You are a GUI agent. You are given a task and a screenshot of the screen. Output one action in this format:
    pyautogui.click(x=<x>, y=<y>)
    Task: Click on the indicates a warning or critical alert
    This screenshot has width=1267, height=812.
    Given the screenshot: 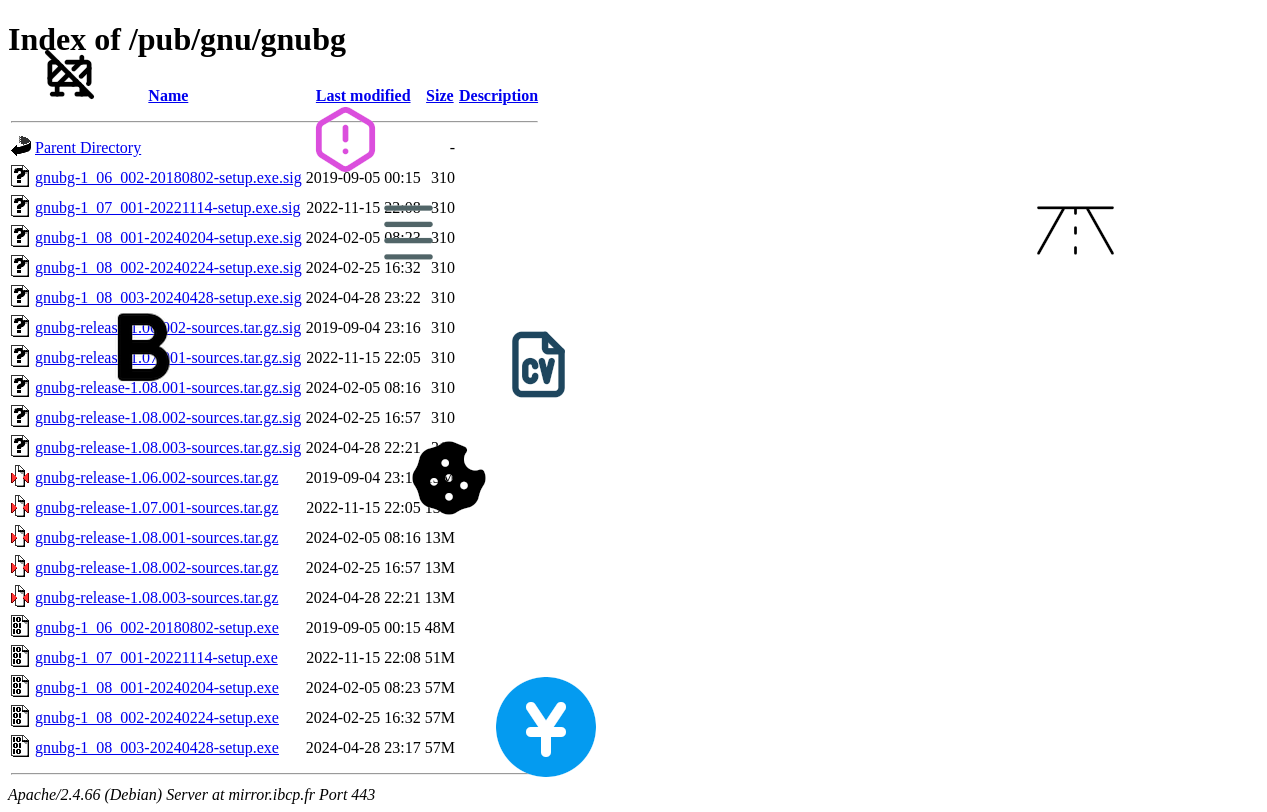 What is the action you would take?
    pyautogui.click(x=345, y=139)
    